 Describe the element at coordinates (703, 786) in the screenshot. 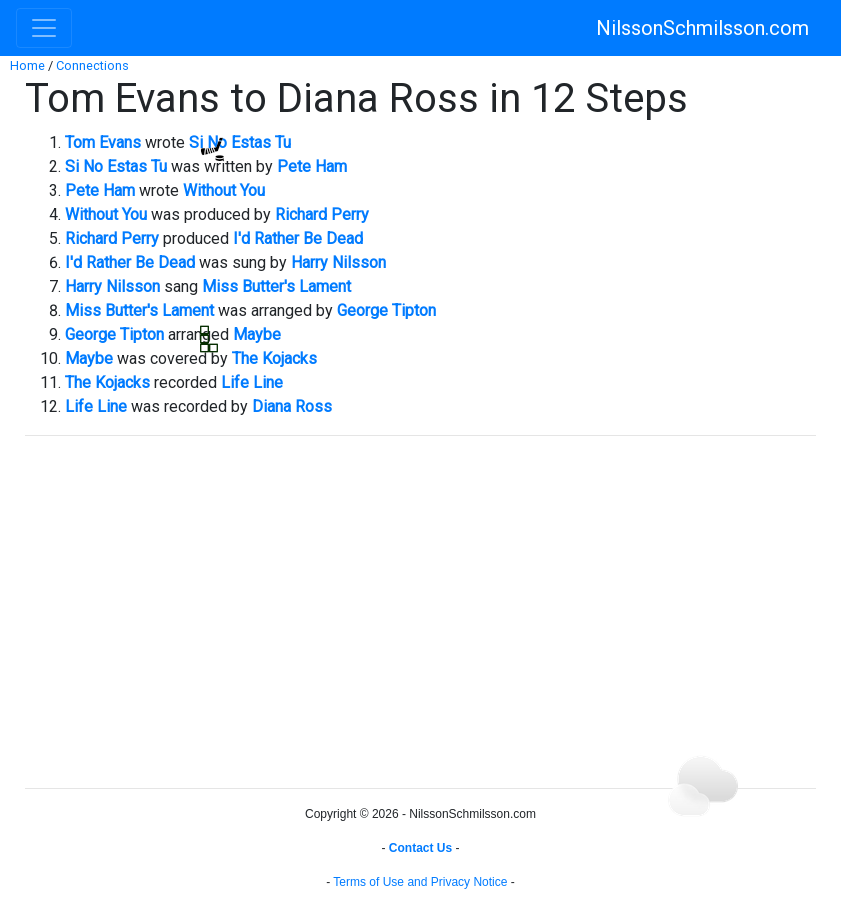

I see `indicates cloudy weather conditions` at that location.